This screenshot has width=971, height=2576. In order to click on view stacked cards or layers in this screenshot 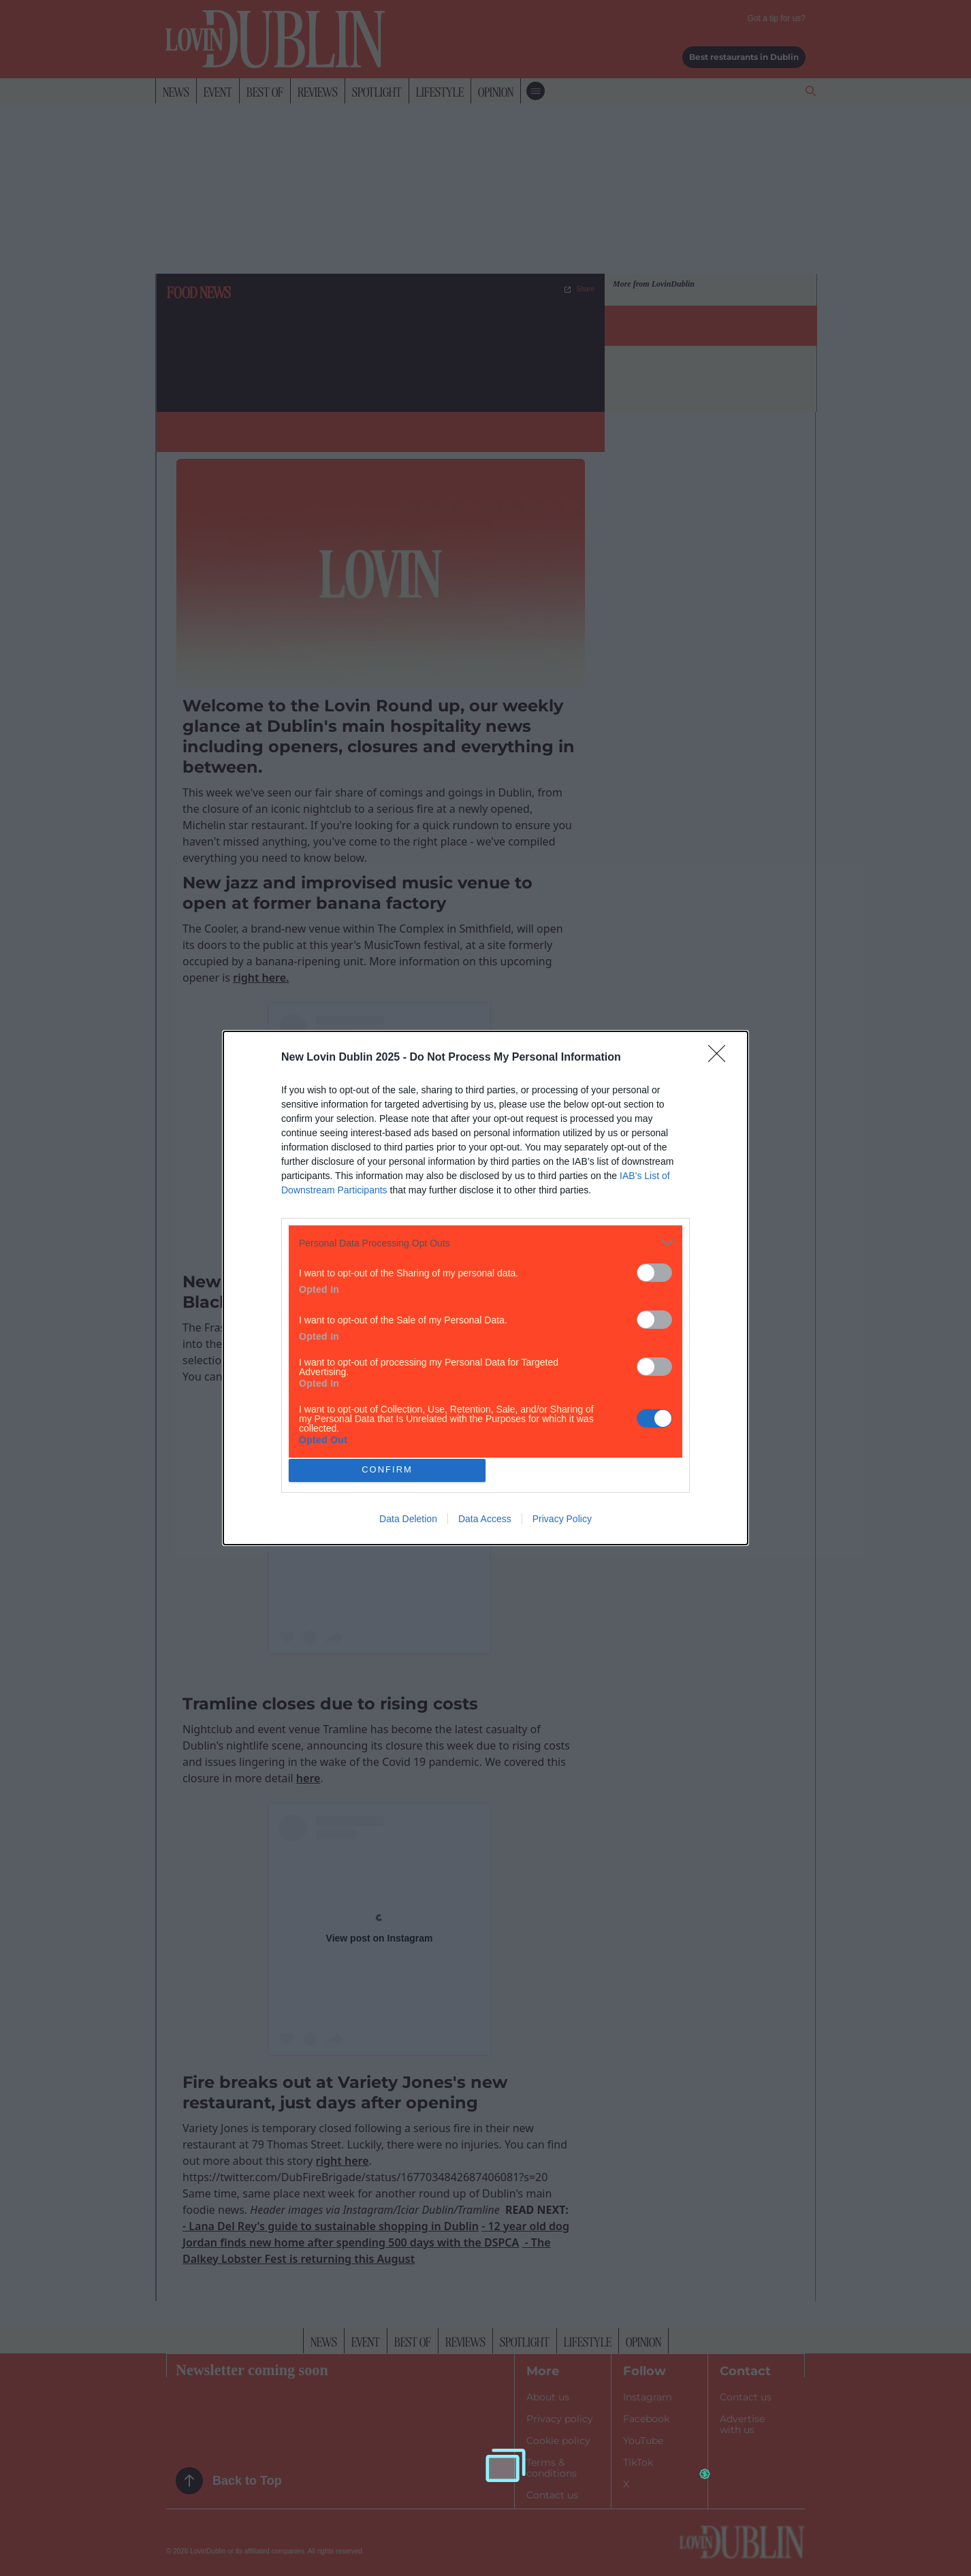, I will do `click(505, 2465)`.